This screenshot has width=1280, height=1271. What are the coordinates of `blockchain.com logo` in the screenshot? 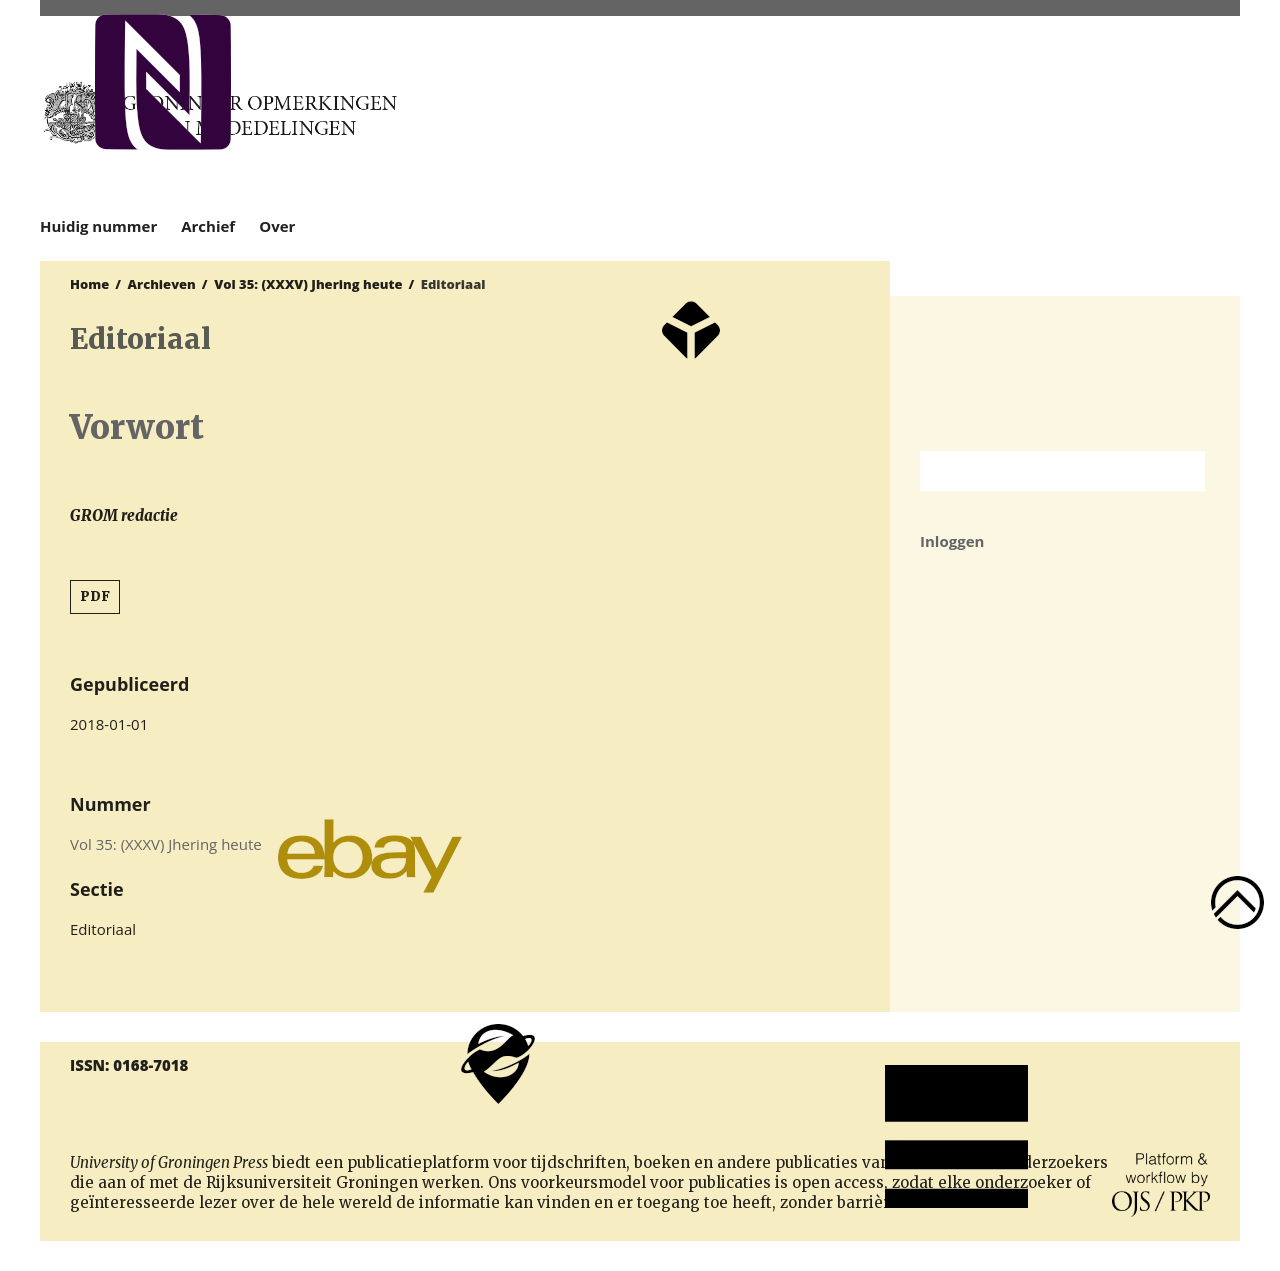 It's located at (691, 330).